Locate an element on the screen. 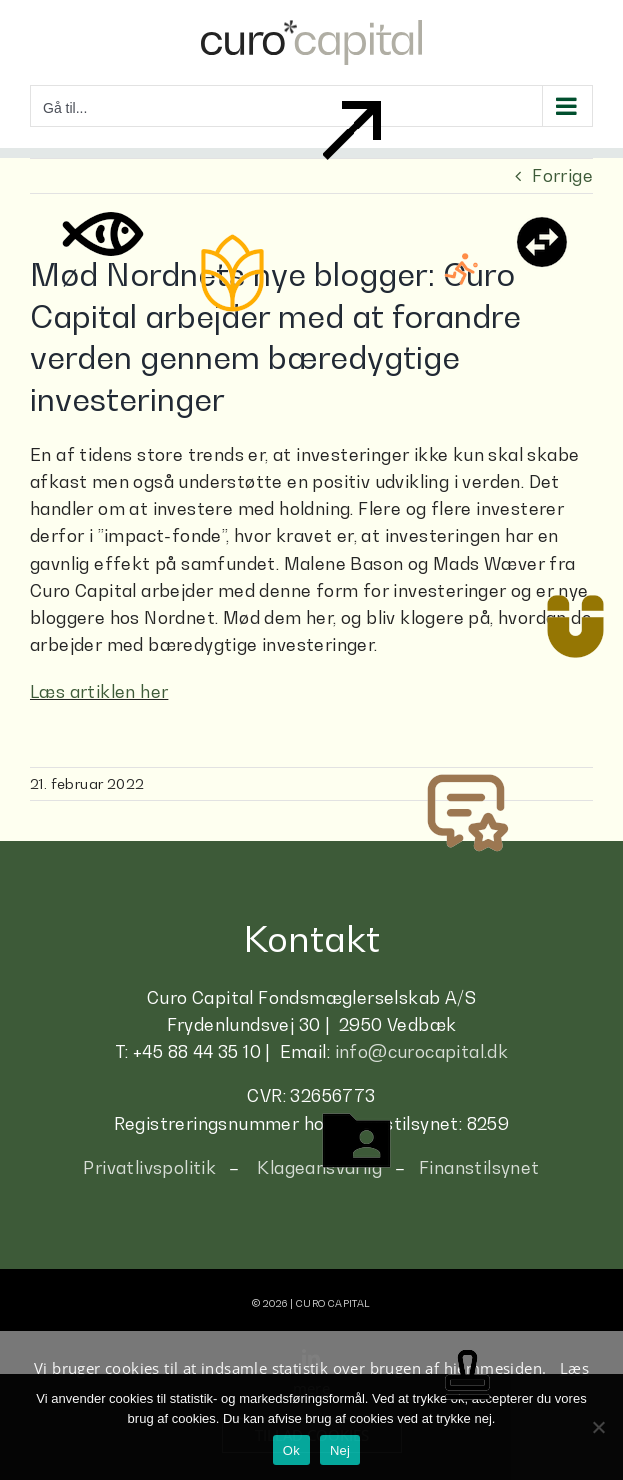  filter by grain or wheat products is located at coordinates (232, 274).